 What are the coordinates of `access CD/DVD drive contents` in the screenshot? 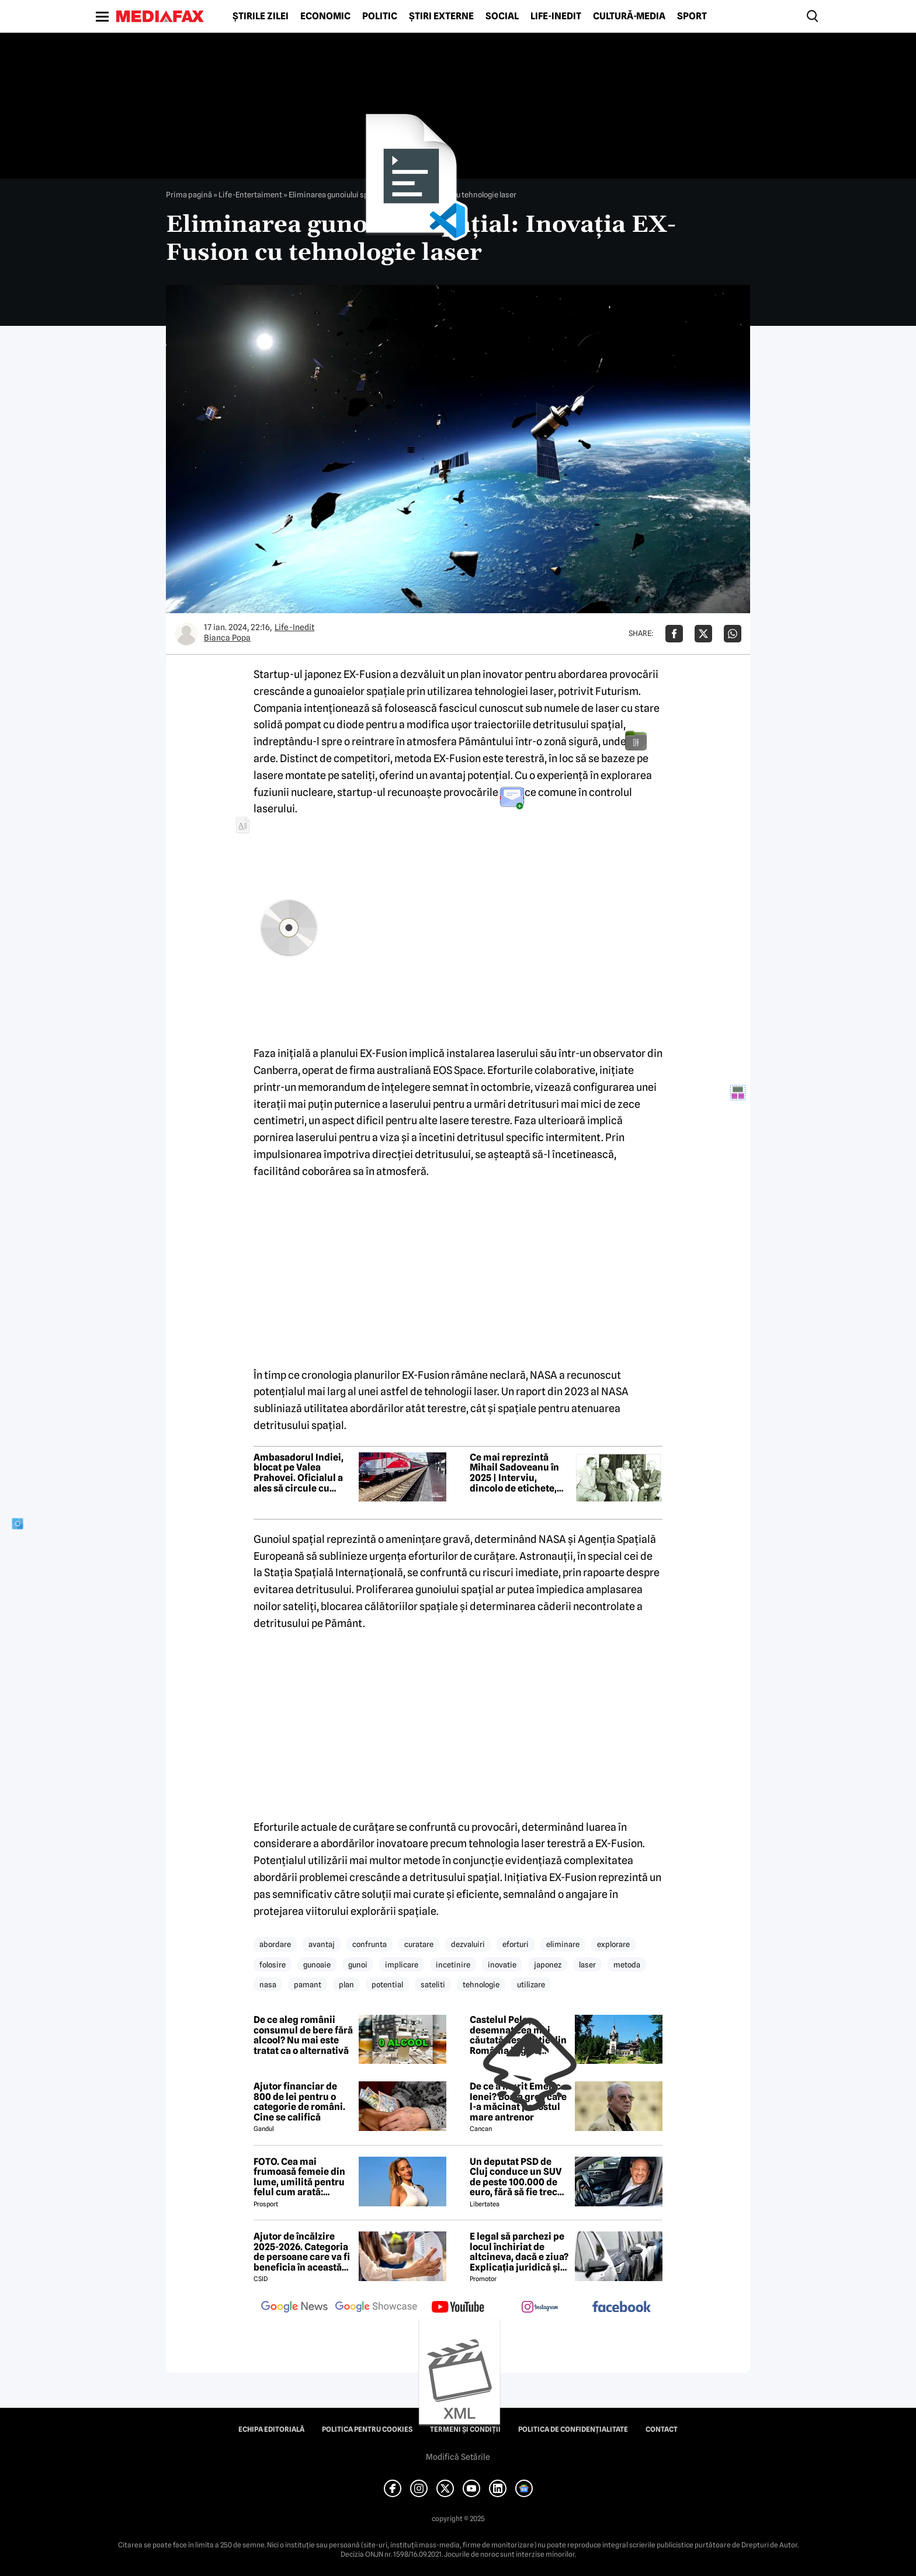 It's located at (289, 927).